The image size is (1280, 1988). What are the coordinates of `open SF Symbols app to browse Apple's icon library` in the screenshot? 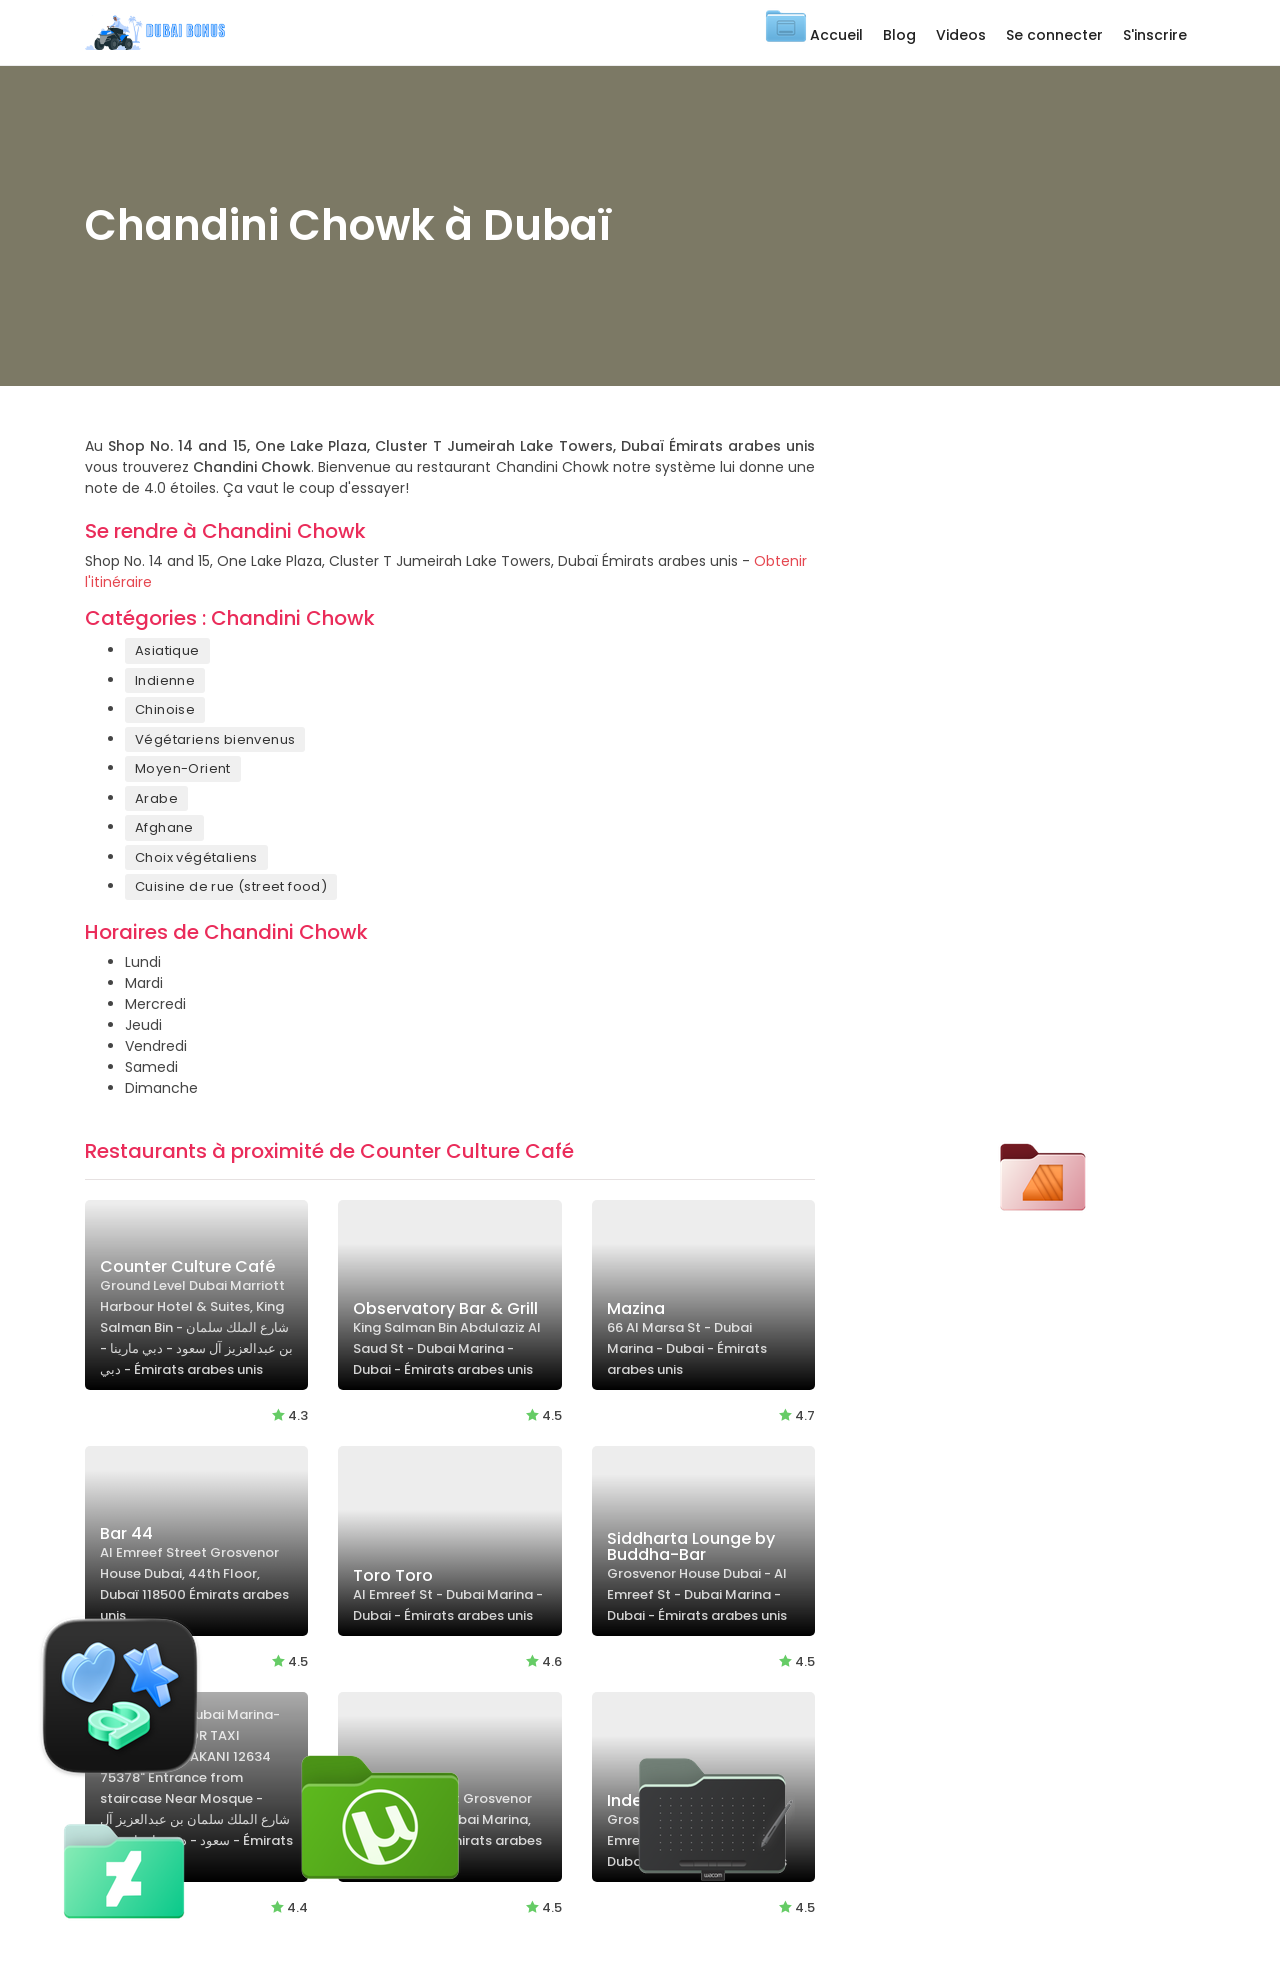 It's located at (120, 1696).